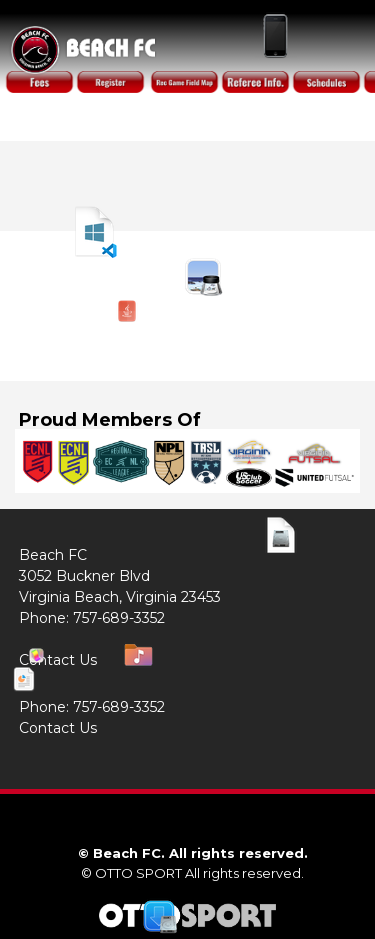 The width and height of the screenshot is (375, 939). What do you see at coordinates (159, 916) in the screenshot?
I see `install or update system software` at bounding box center [159, 916].